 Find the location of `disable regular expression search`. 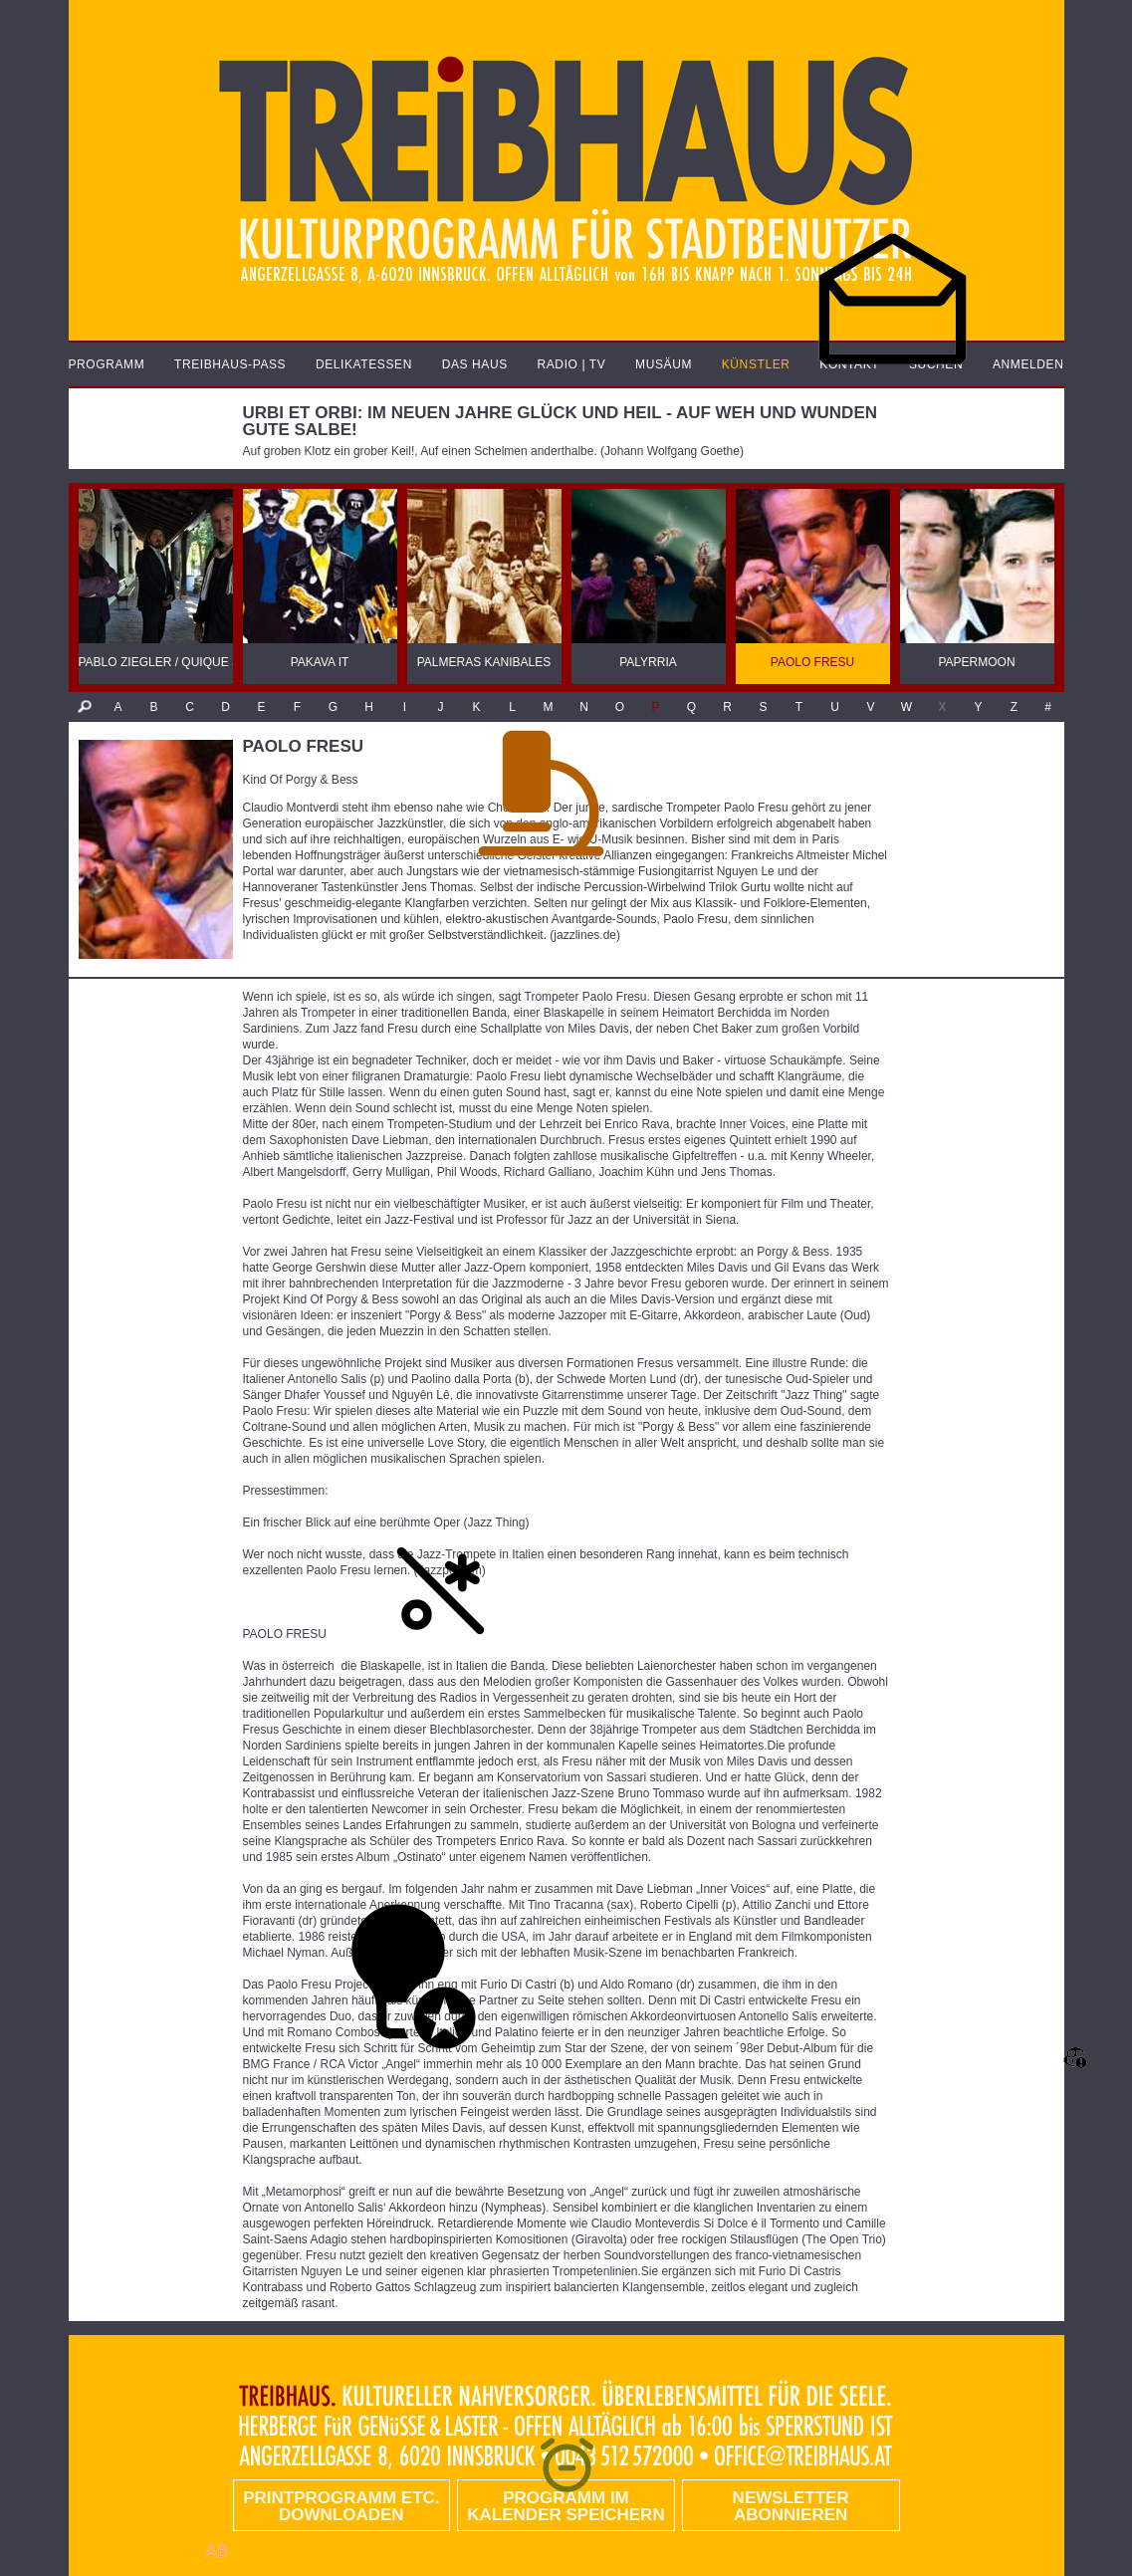

disable regular expression search is located at coordinates (440, 1590).